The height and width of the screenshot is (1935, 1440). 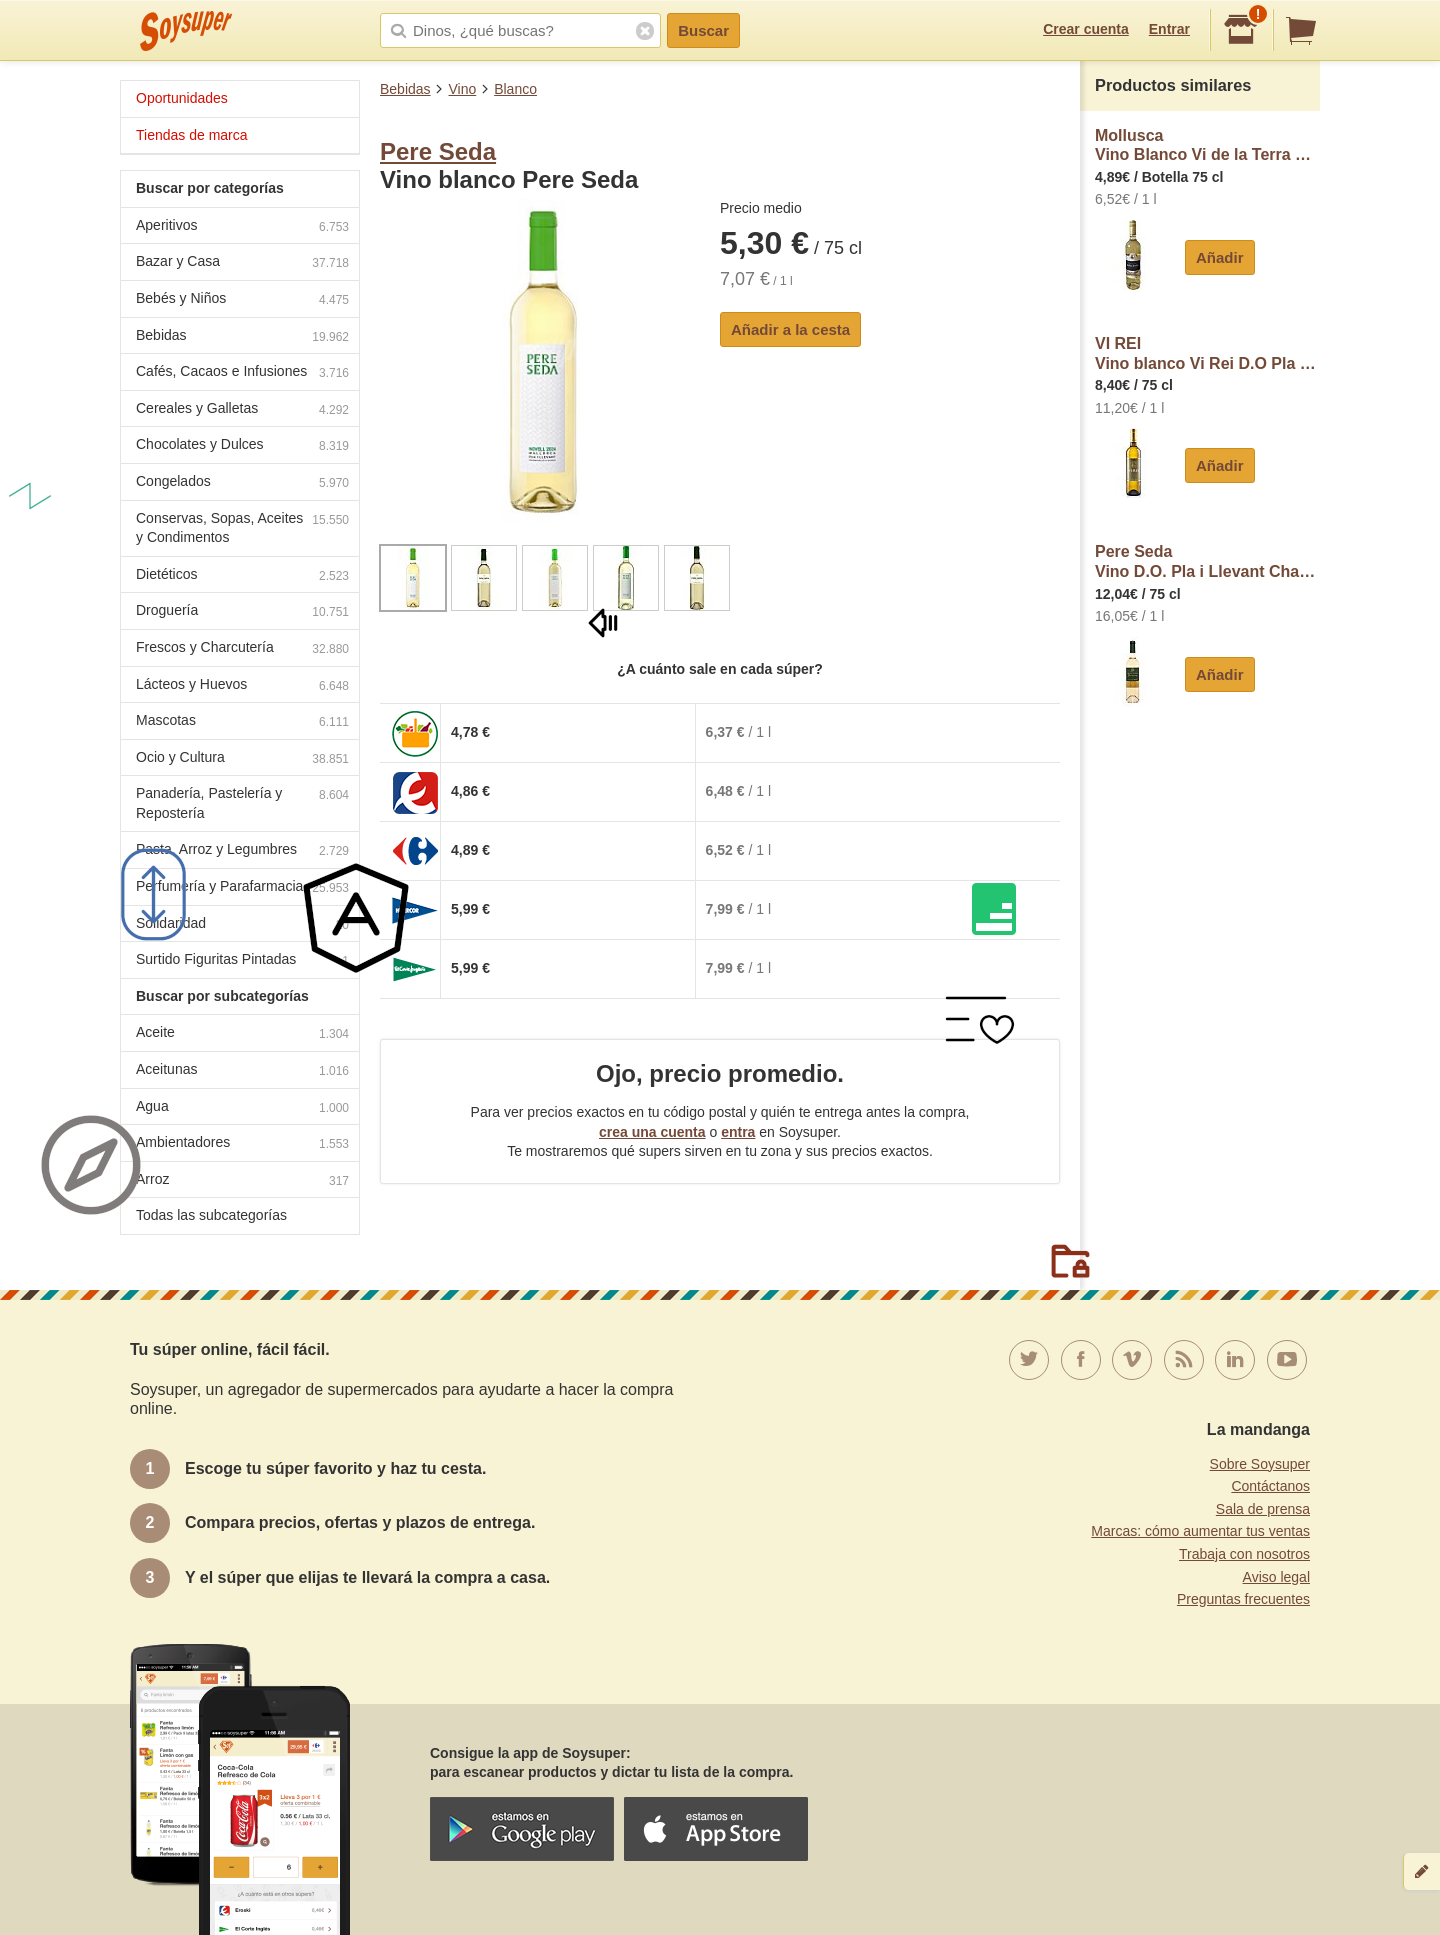 What do you see at coordinates (1070, 1261) in the screenshot?
I see `access a password-protected folder` at bounding box center [1070, 1261].